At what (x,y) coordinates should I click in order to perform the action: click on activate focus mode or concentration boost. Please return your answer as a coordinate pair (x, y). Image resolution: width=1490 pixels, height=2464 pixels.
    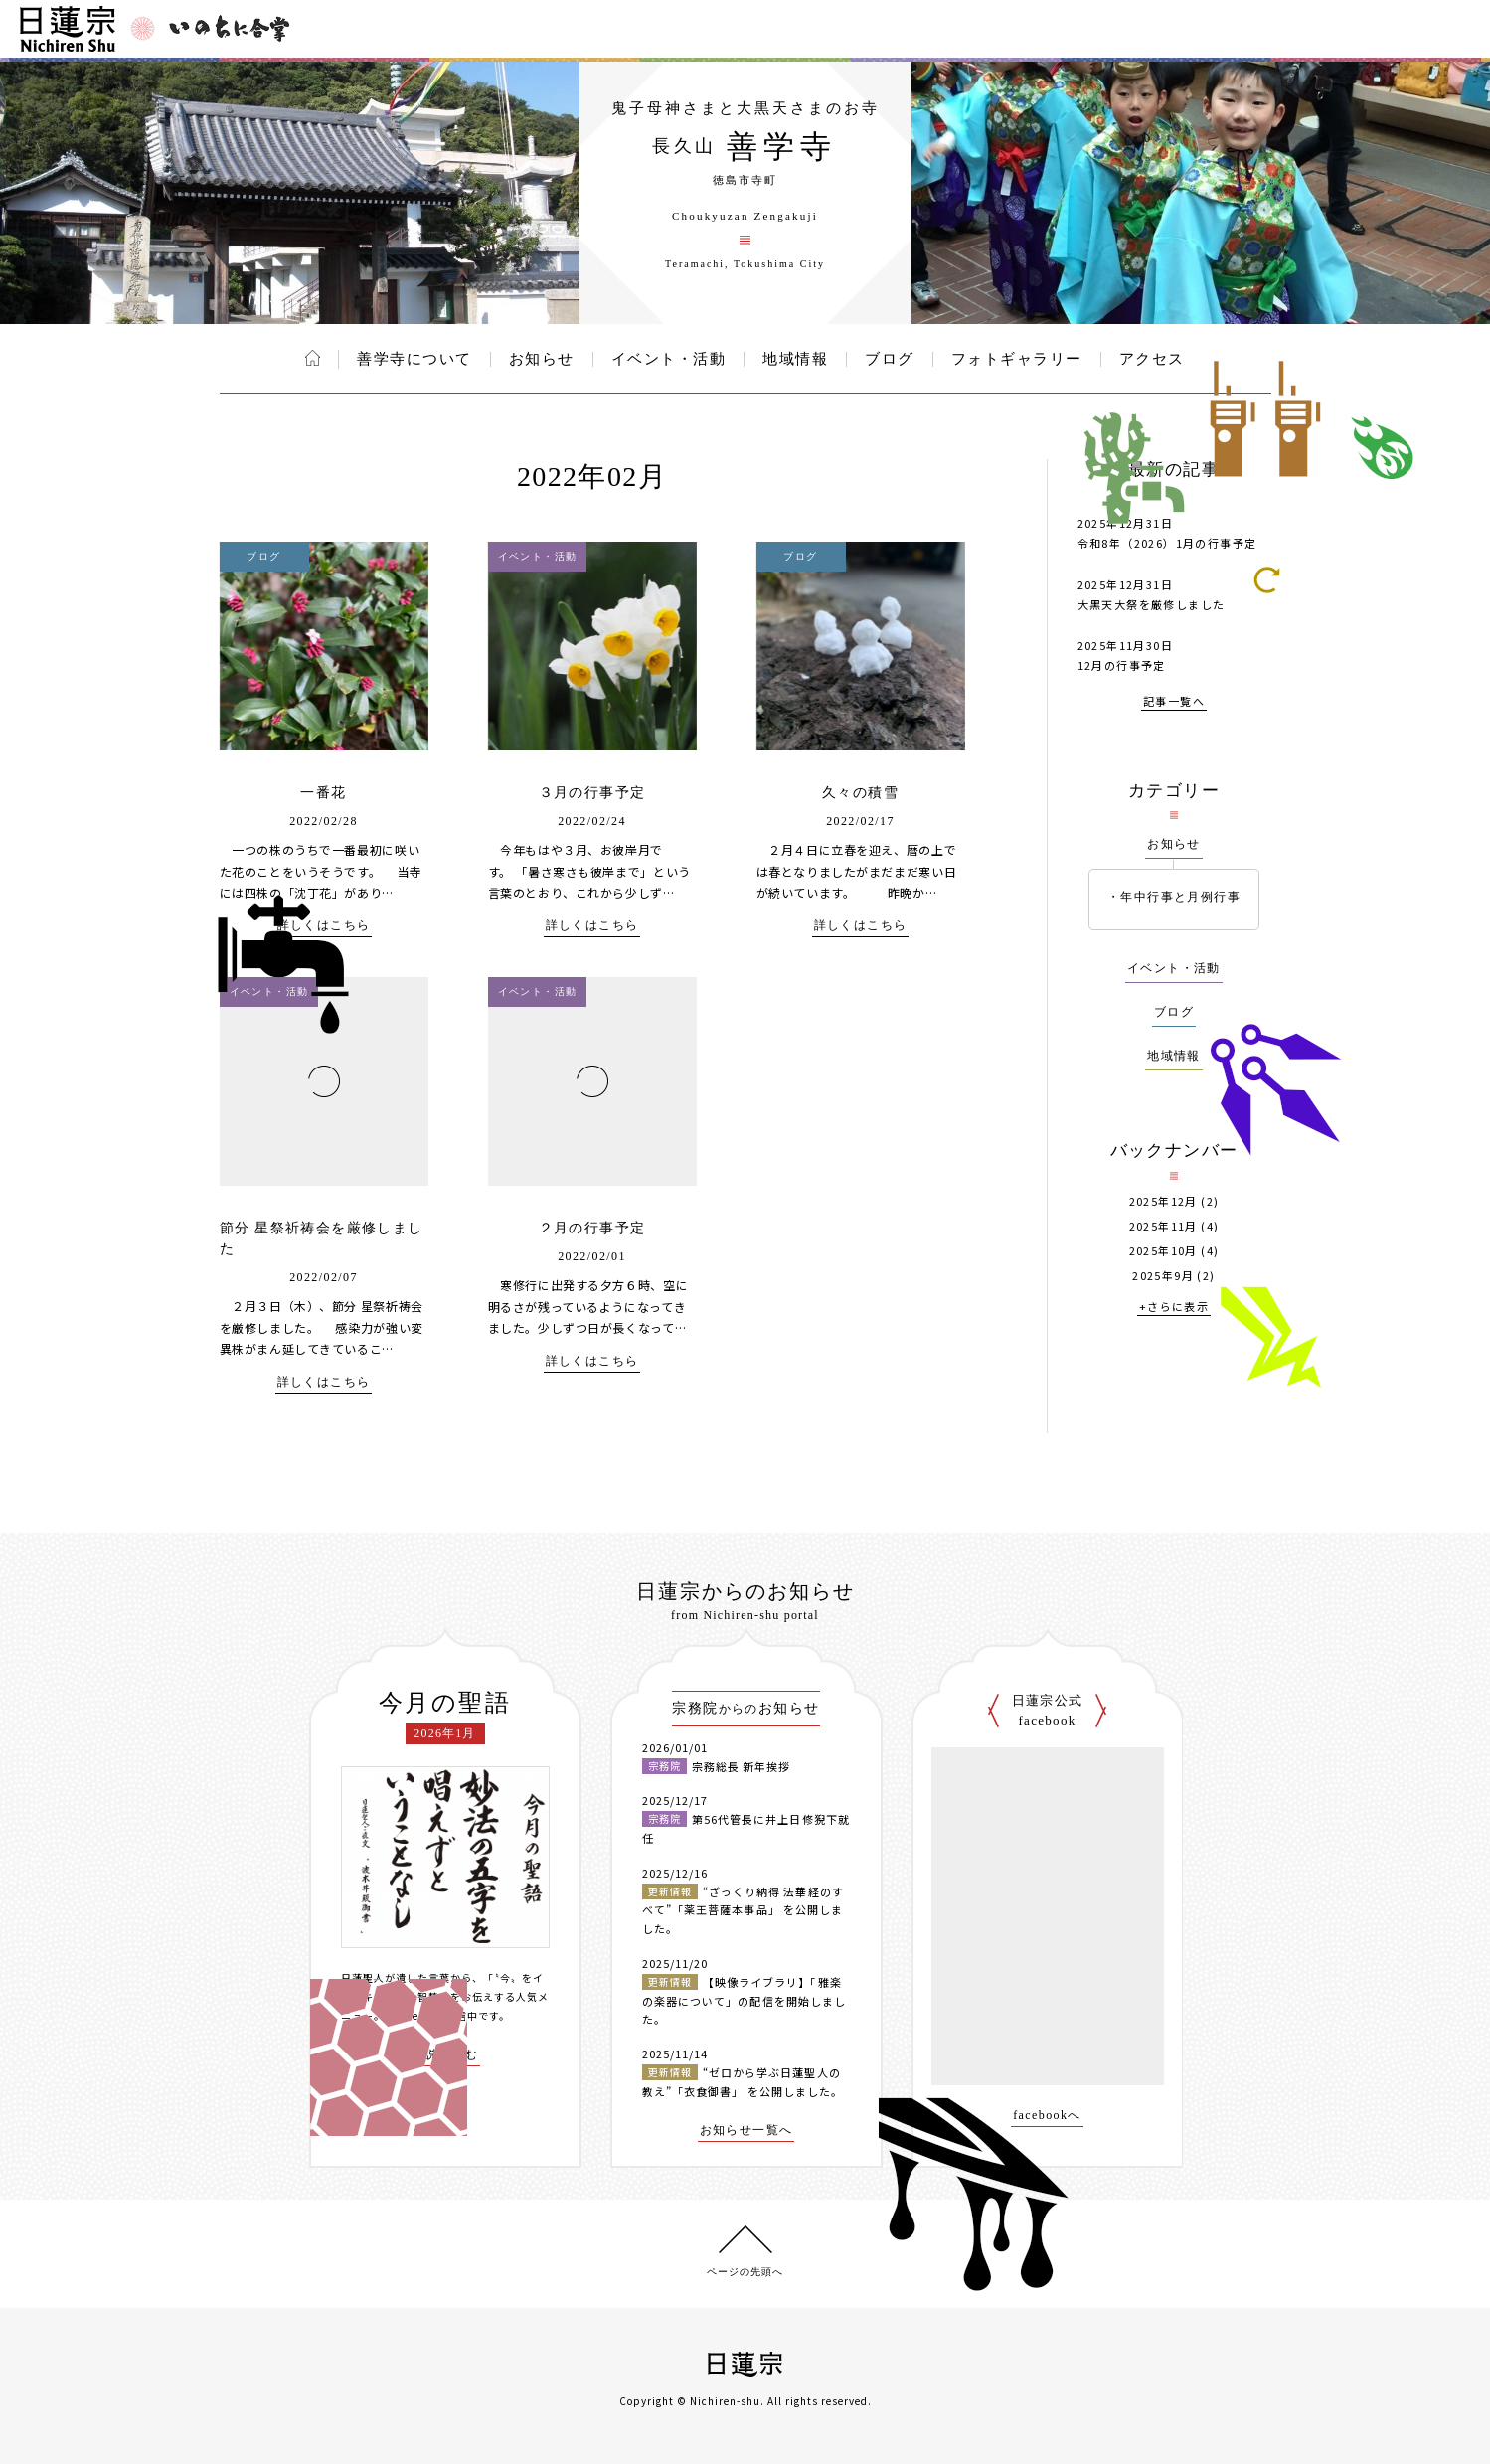
    Looking at the image, I should click on (1270, 1337).